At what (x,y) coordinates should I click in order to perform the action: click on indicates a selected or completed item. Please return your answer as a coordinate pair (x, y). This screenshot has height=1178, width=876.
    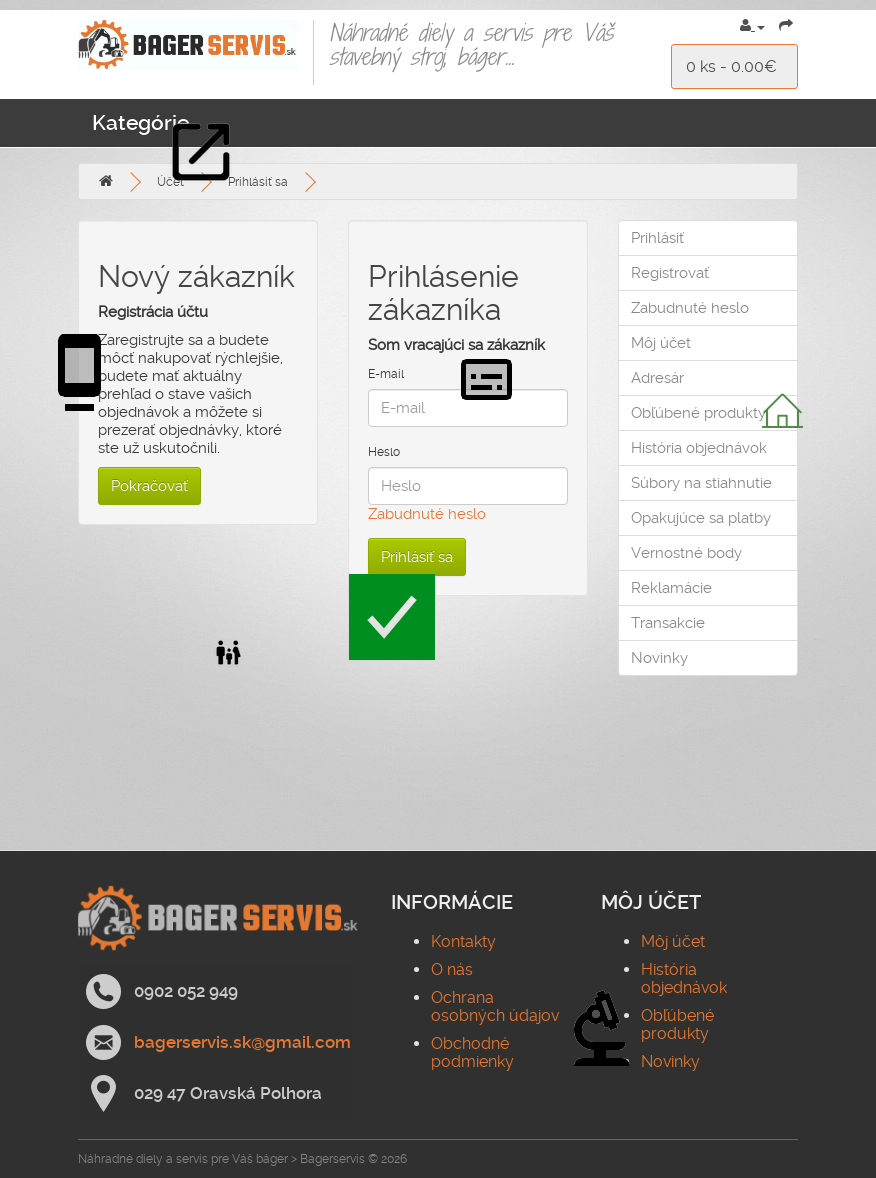
    Looking at the image, I should click on (392, 617).